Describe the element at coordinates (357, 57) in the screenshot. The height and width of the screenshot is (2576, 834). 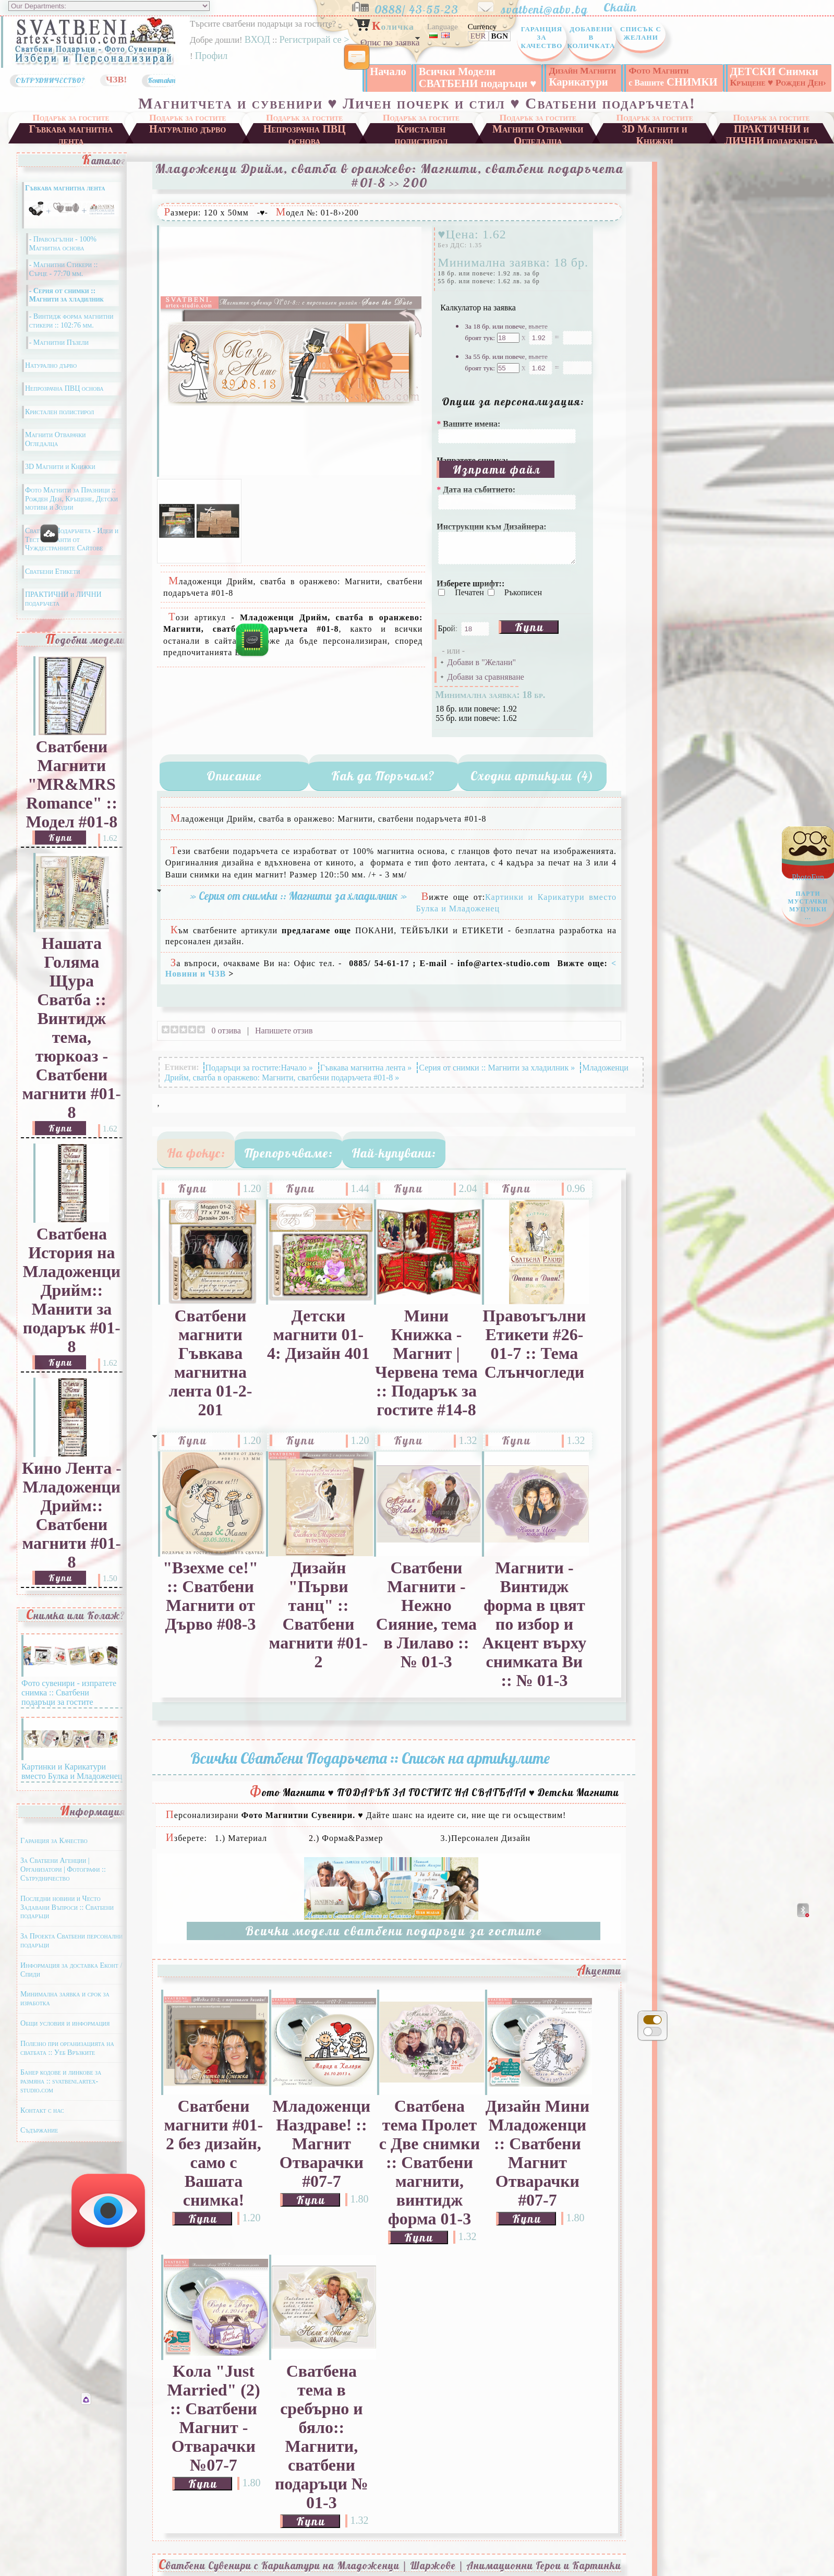
I see `open instant messaging app` at that location.